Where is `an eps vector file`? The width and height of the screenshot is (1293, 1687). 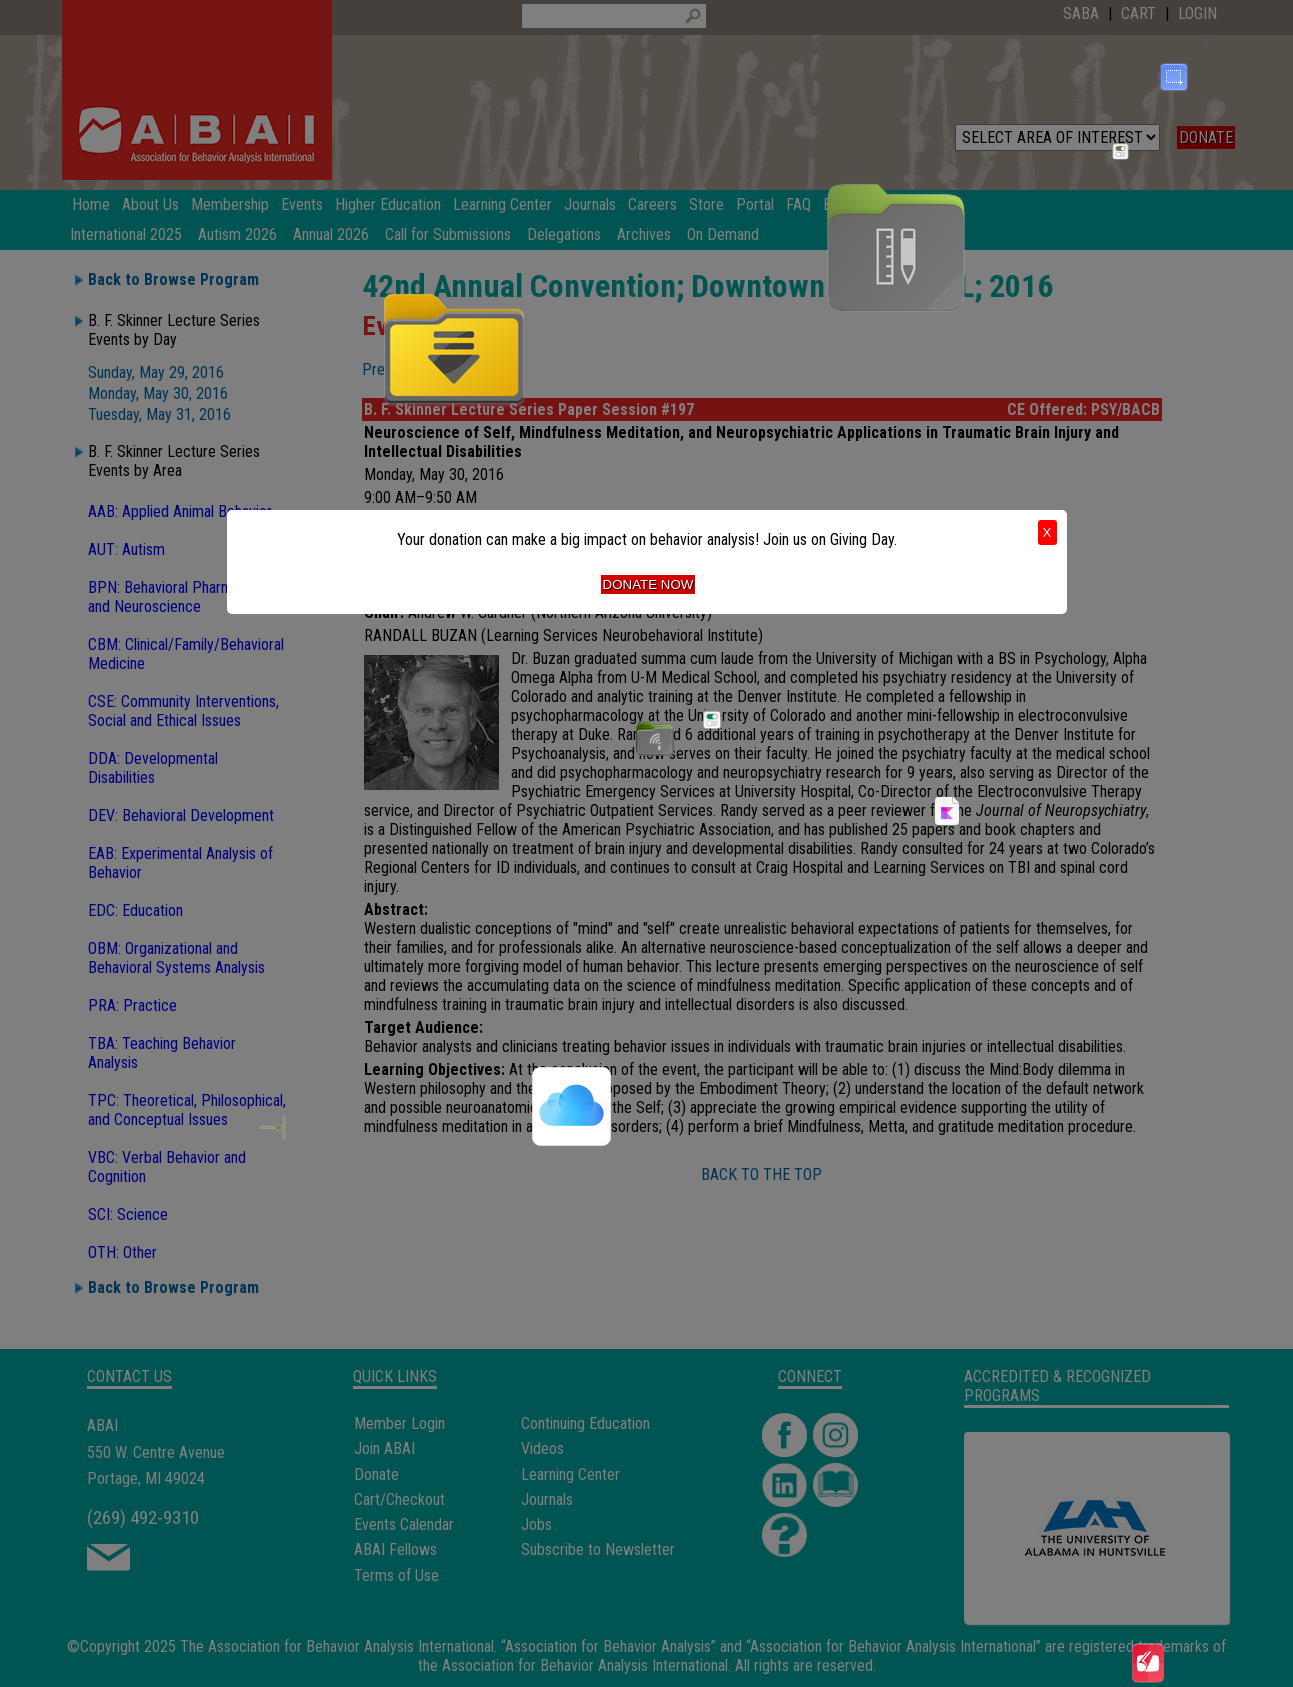 an eps vector file is located at coordinates (1148, 1663).